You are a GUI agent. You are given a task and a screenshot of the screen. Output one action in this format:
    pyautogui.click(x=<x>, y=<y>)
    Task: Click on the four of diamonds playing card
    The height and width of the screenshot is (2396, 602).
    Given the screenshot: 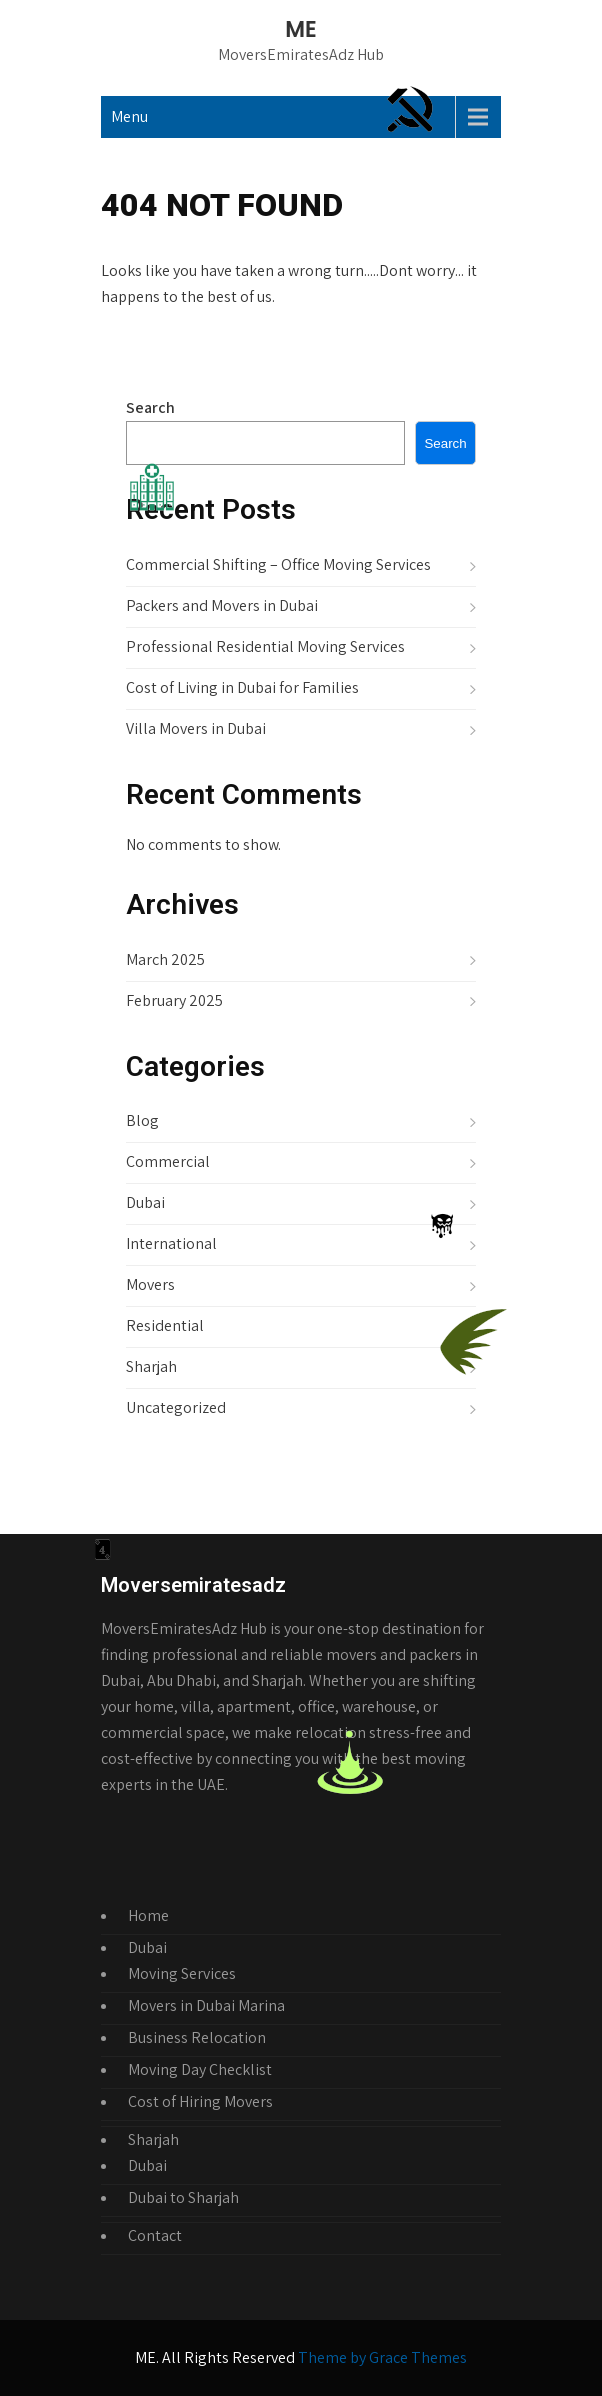 What is the action you would take?
    pyautogui.click(x=102, y=1549)
    